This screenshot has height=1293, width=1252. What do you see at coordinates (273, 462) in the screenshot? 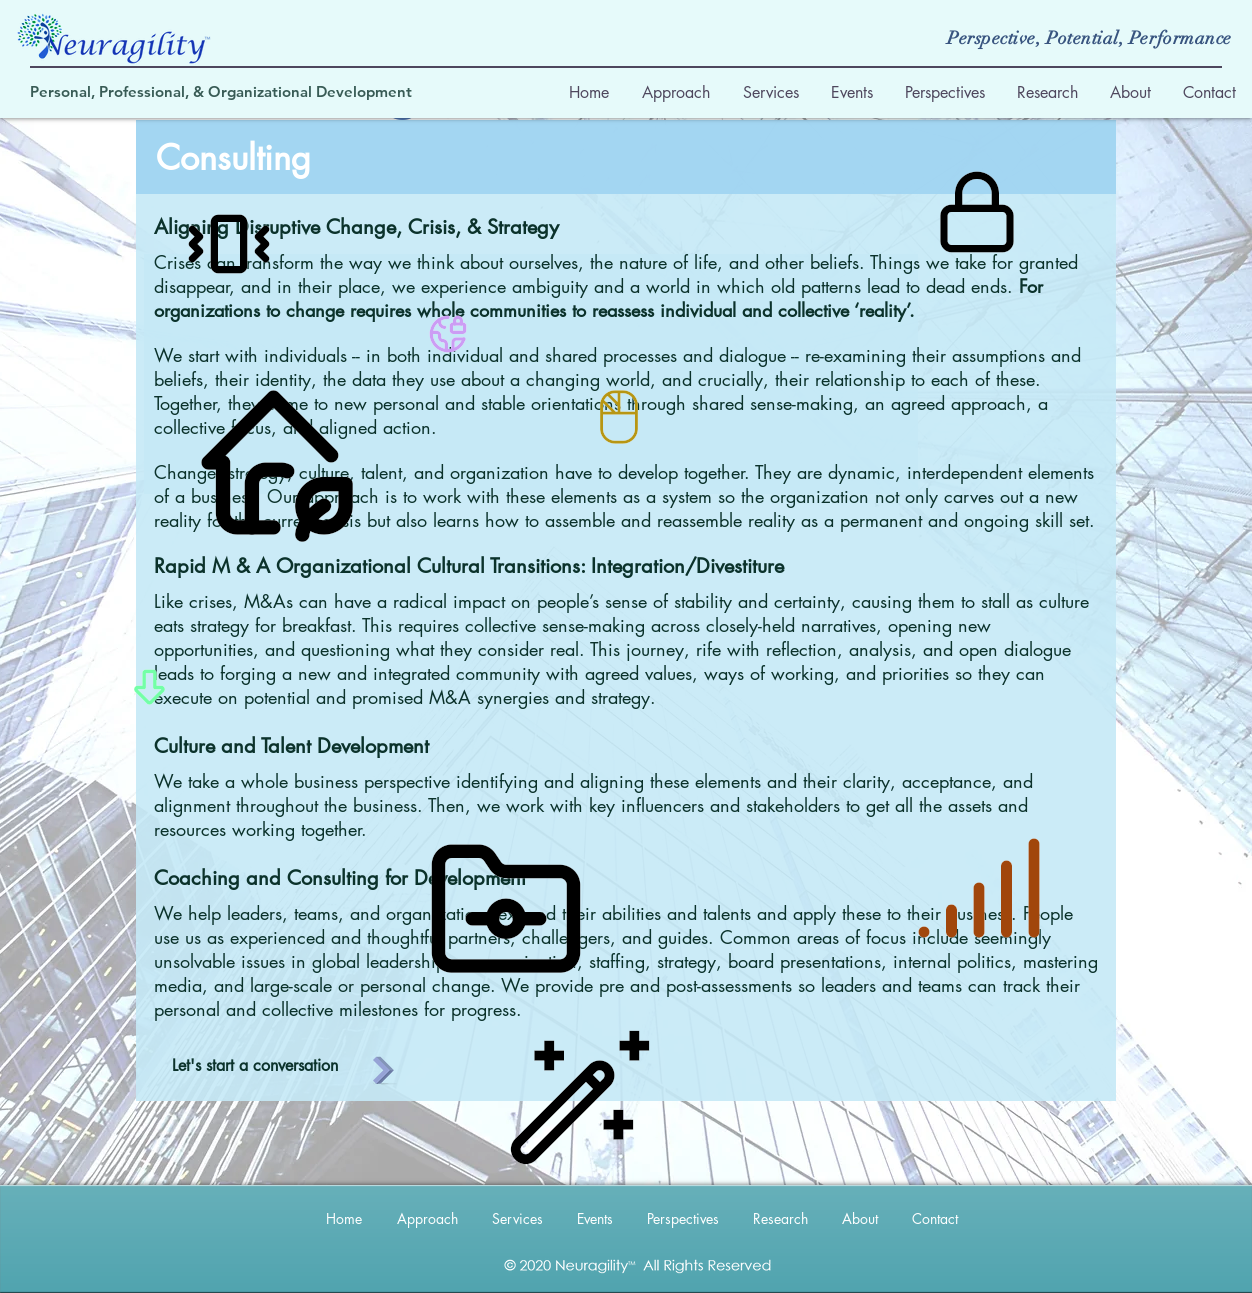
I see `view eco-friendly home settings` at bounding box center [273, 462].